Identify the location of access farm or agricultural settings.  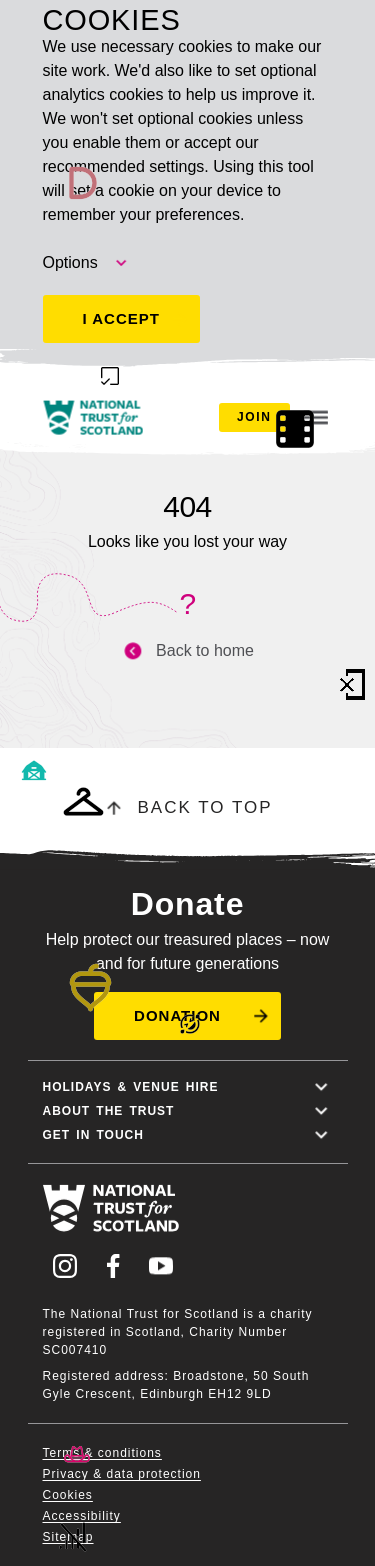
(34, 772).